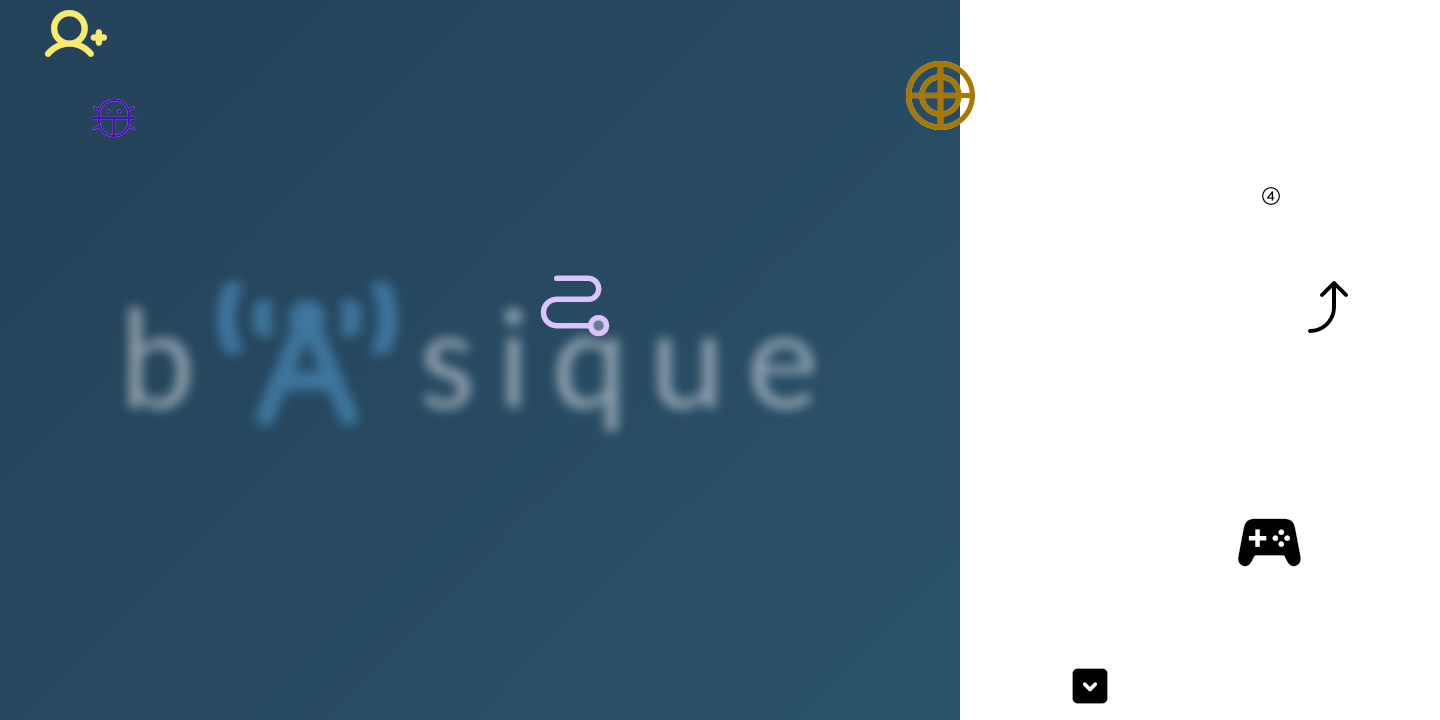 This screenshot has height=720, width=1440. Describe the element at coordinates (74, 35) in the screenshot. I see `add a new user or contact` at that location.